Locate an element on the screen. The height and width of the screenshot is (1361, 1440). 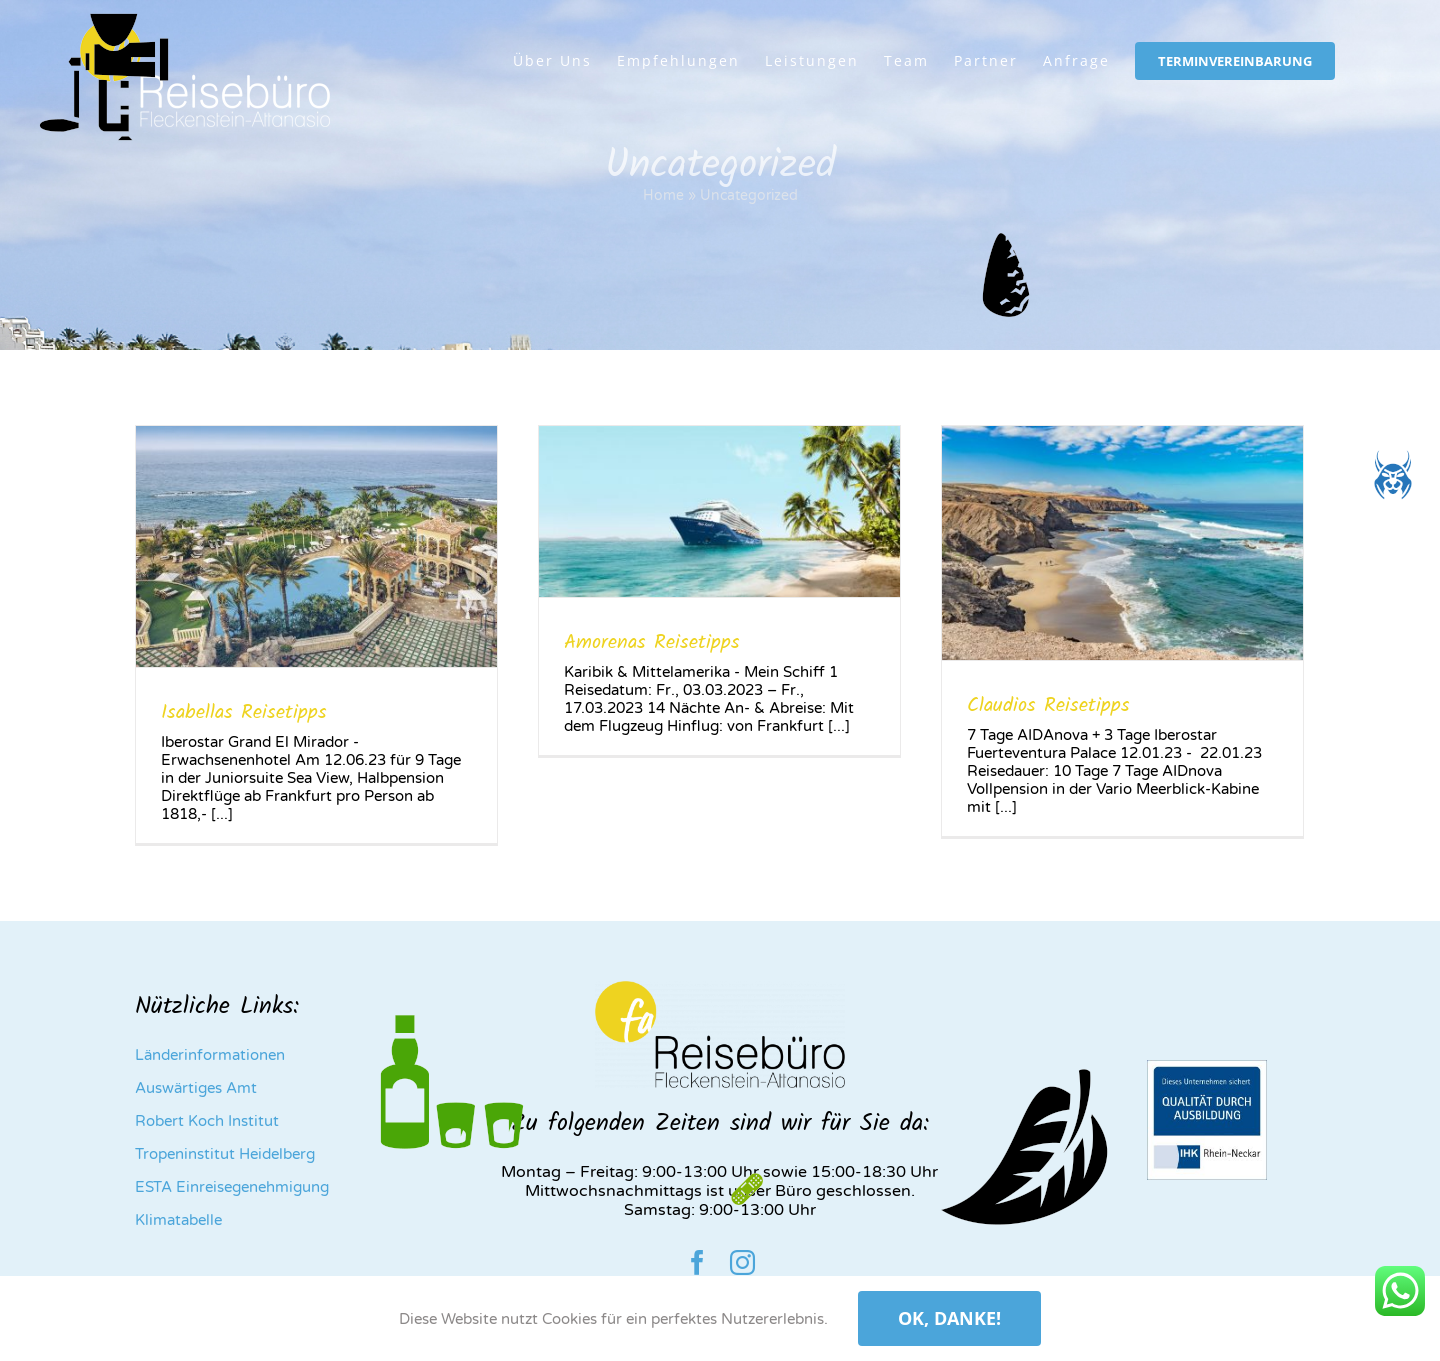
indicates autumn or seasonal theme is located at coordinates (1023, 1151).